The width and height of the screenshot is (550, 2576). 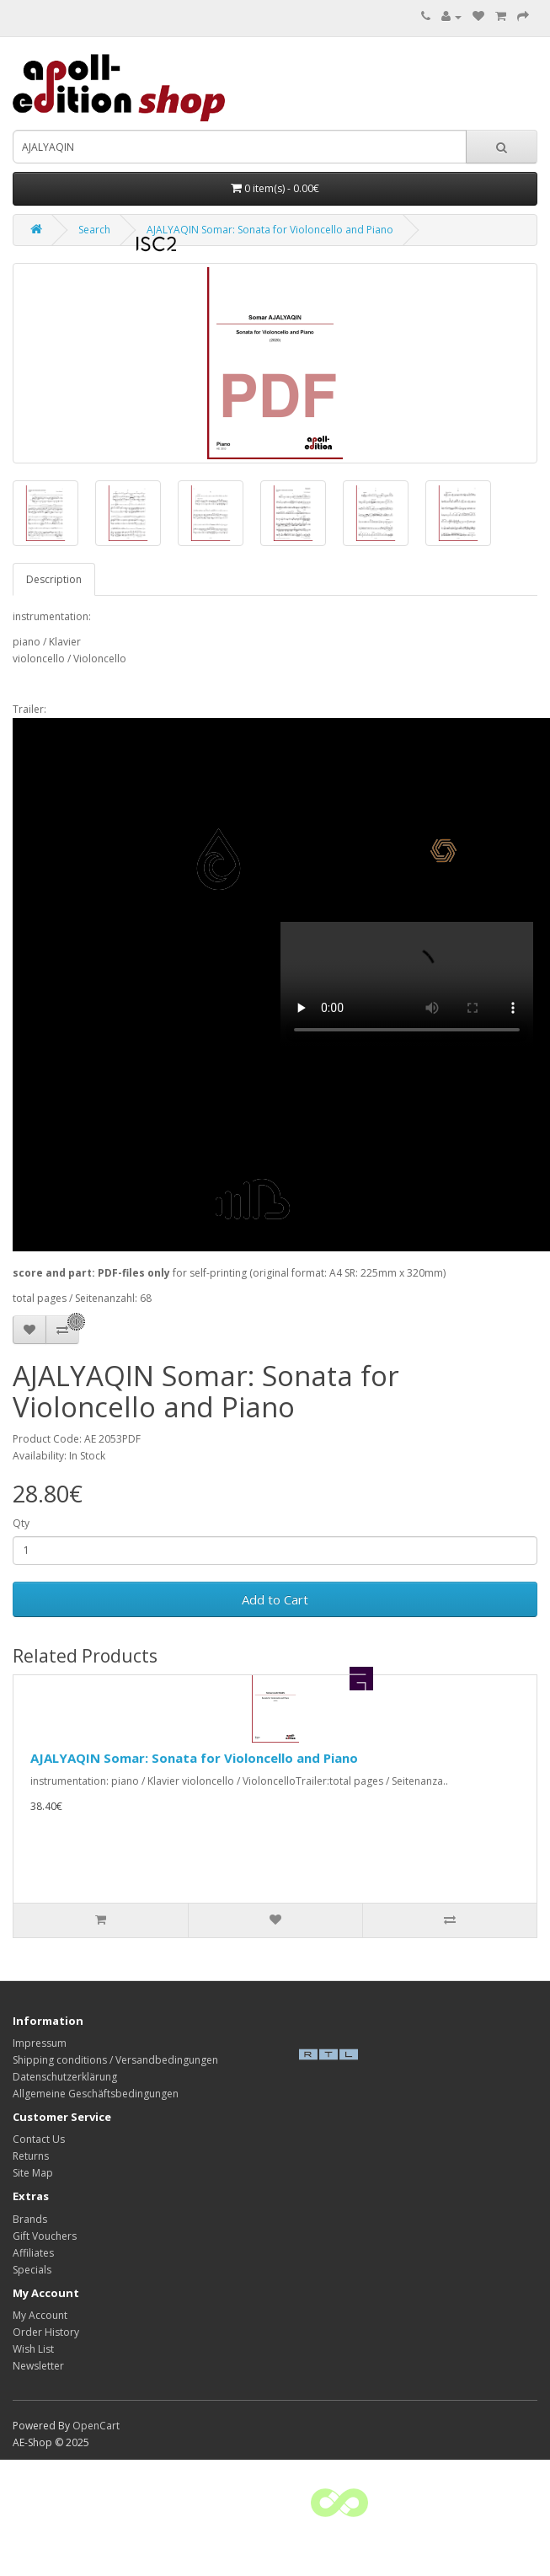 I want to click on RTL media company logo, so click(x=328, y=2054).